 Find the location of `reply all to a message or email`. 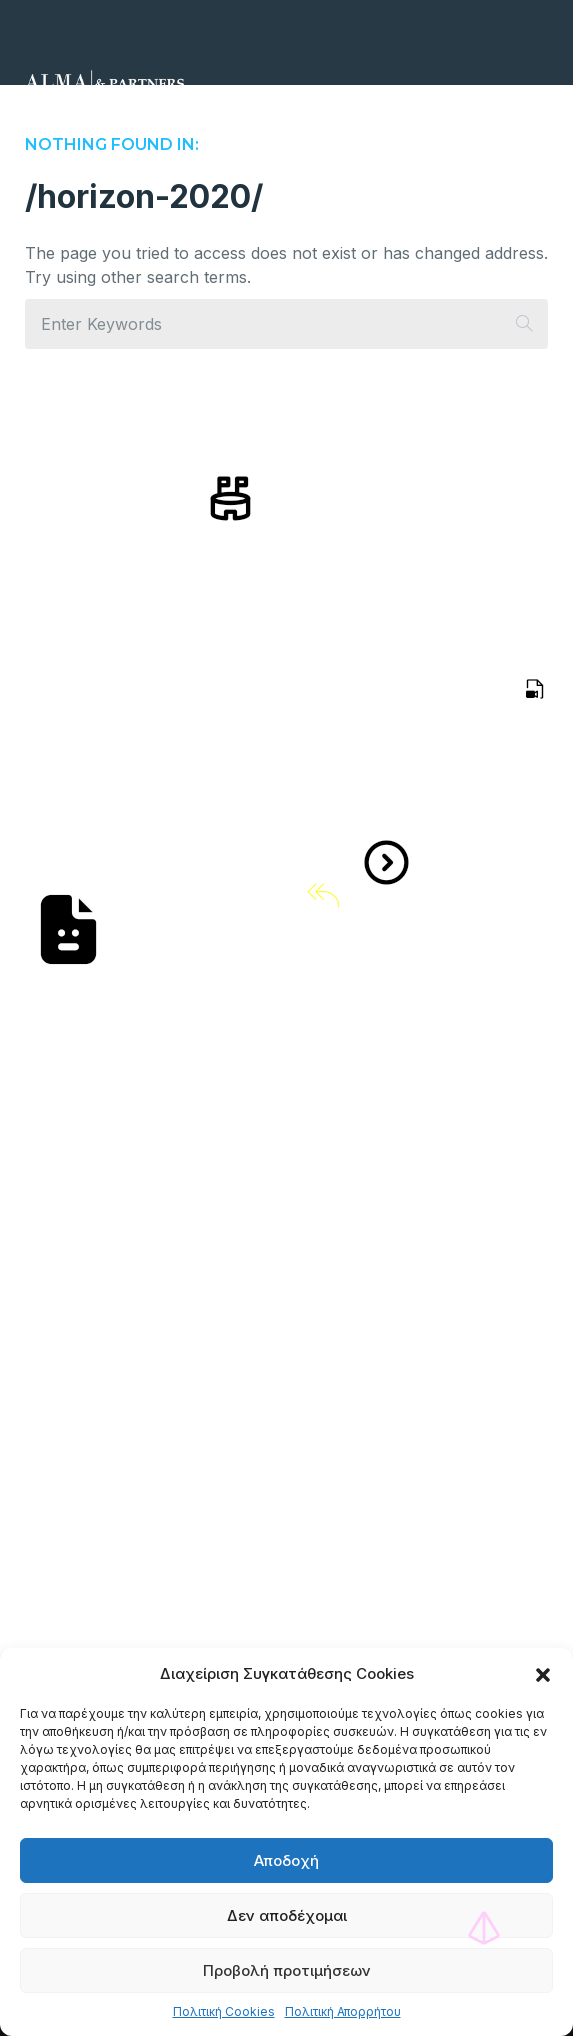

reply all to a message or email is located at coordinates (323, 895).